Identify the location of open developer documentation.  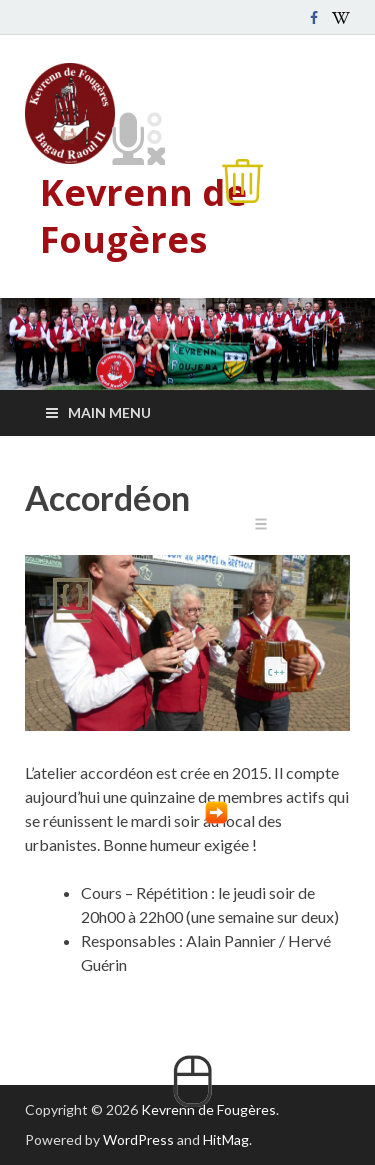
(72, 600).